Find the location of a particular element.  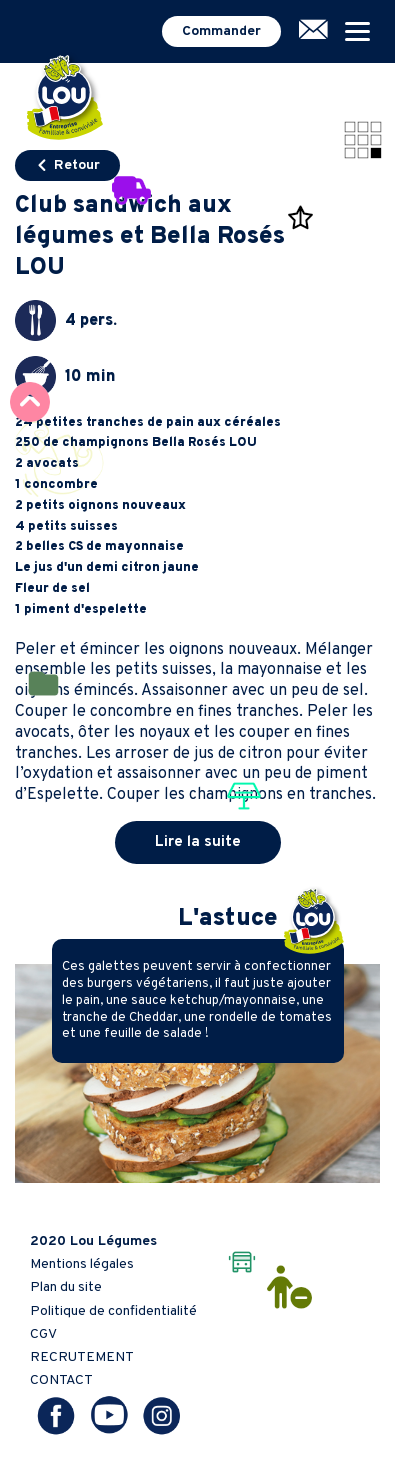

büromöbelexperte brand logo is located at coordinates (363, 140).